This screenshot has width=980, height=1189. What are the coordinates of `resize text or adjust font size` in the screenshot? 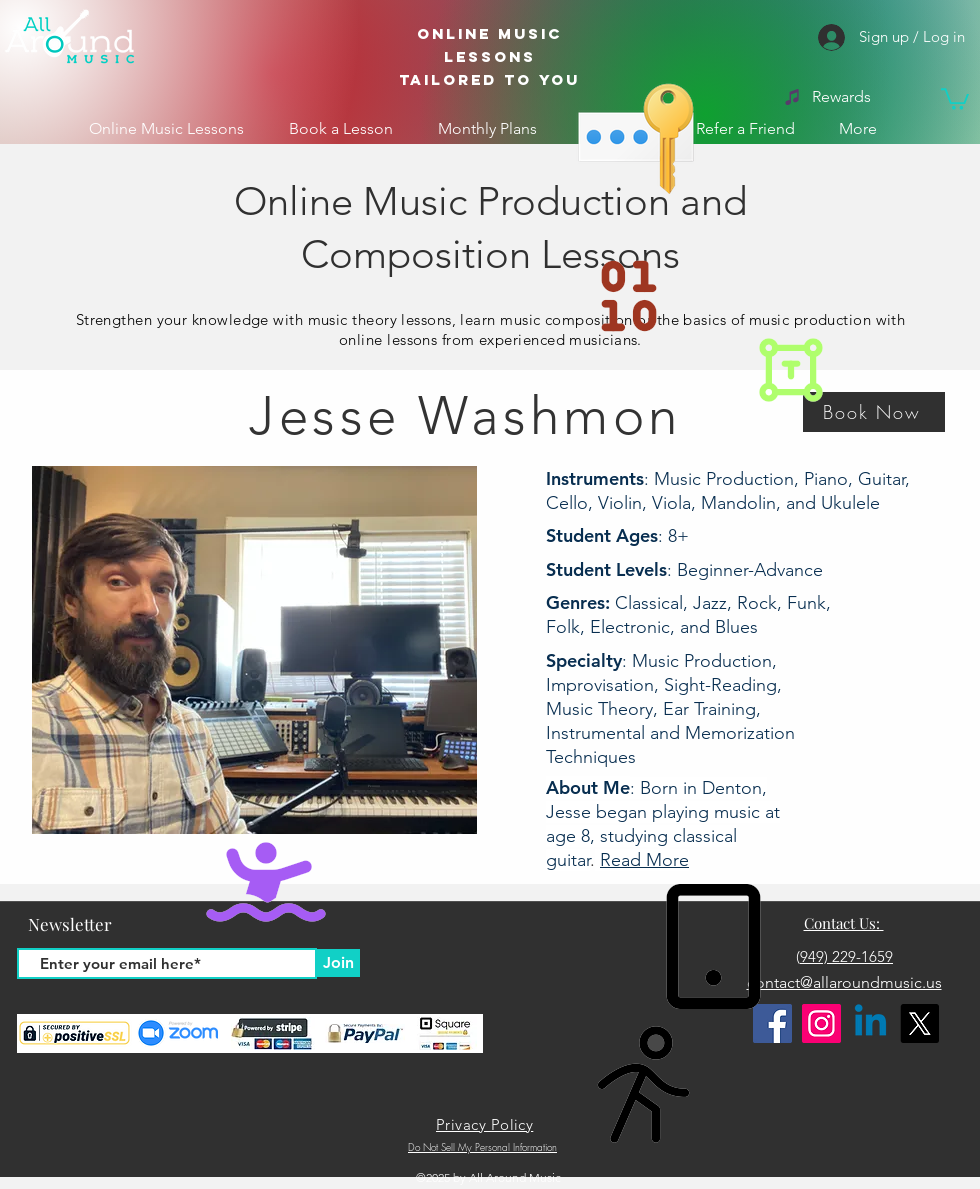 It's located at (791, 370).